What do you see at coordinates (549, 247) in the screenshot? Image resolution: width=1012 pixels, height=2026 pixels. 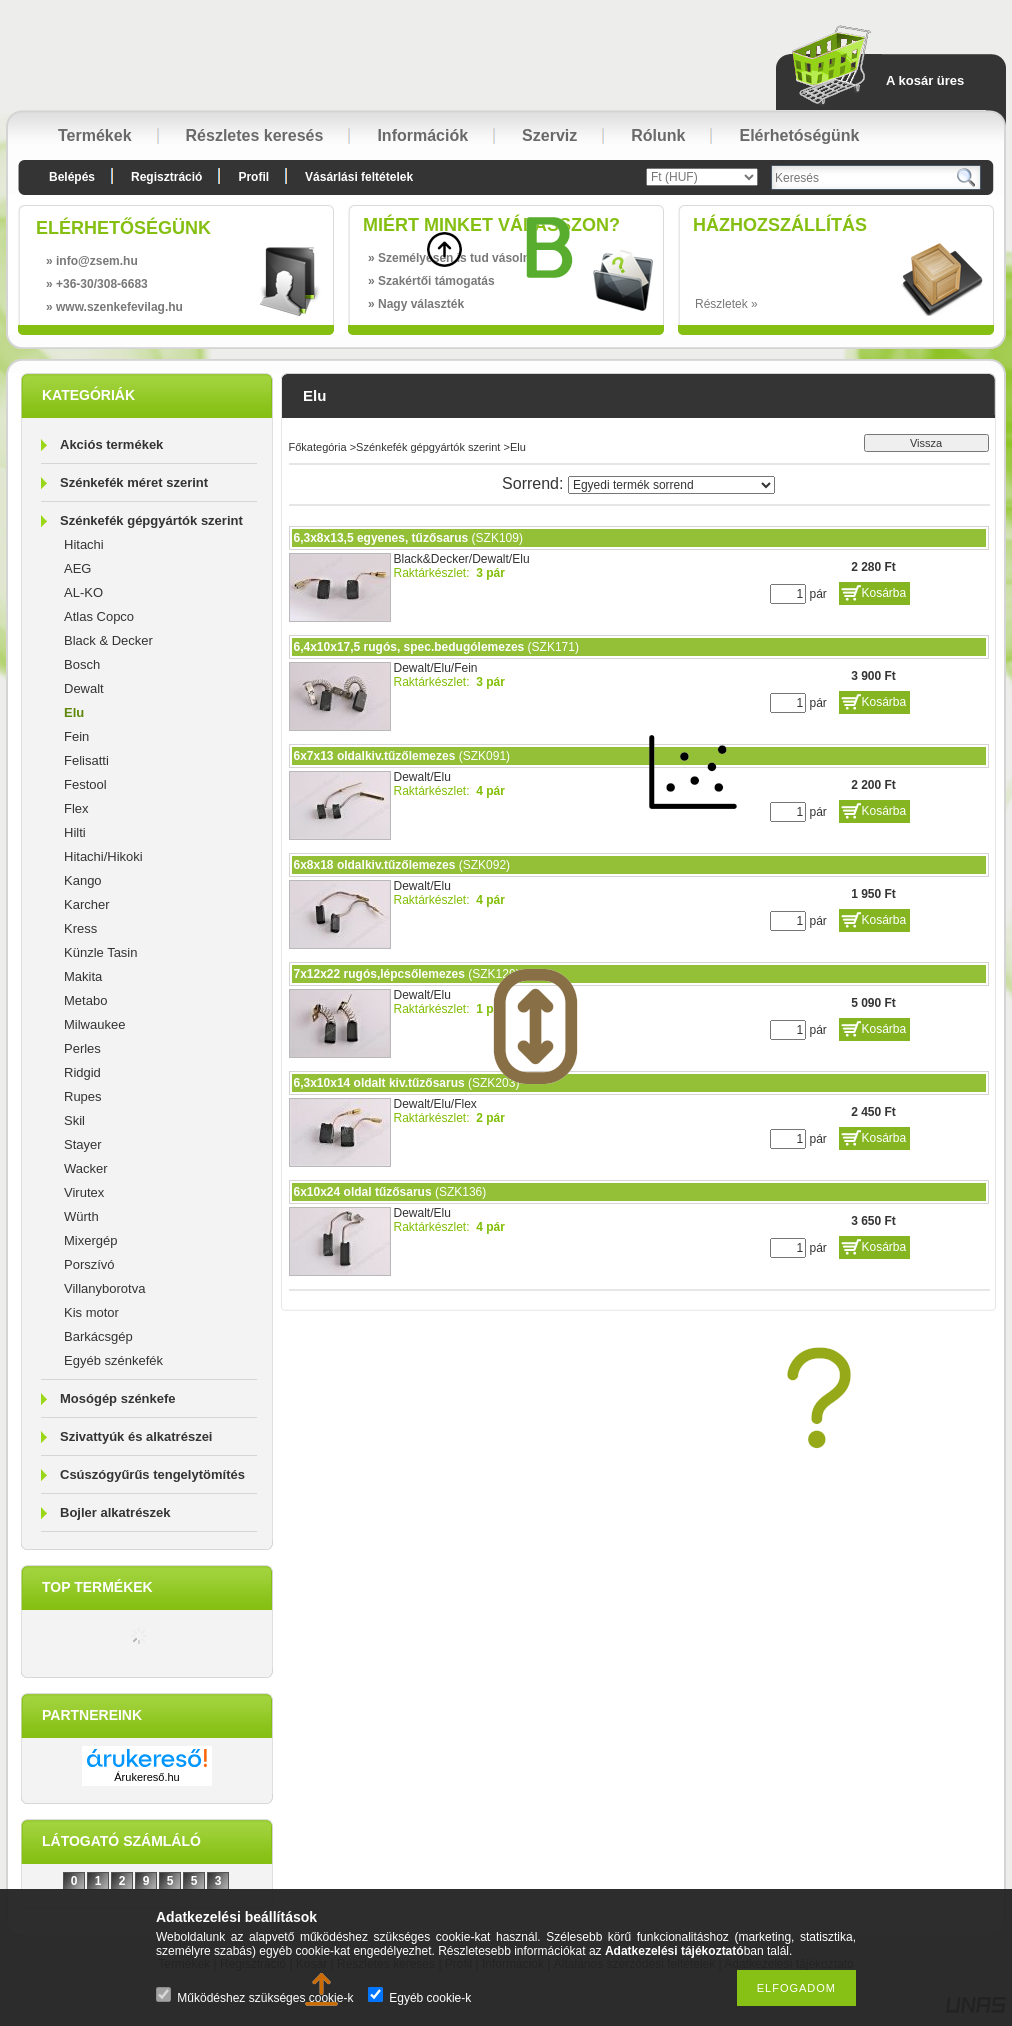 I see `apply bold formatting to selected text` at bounding box center [549, 247].